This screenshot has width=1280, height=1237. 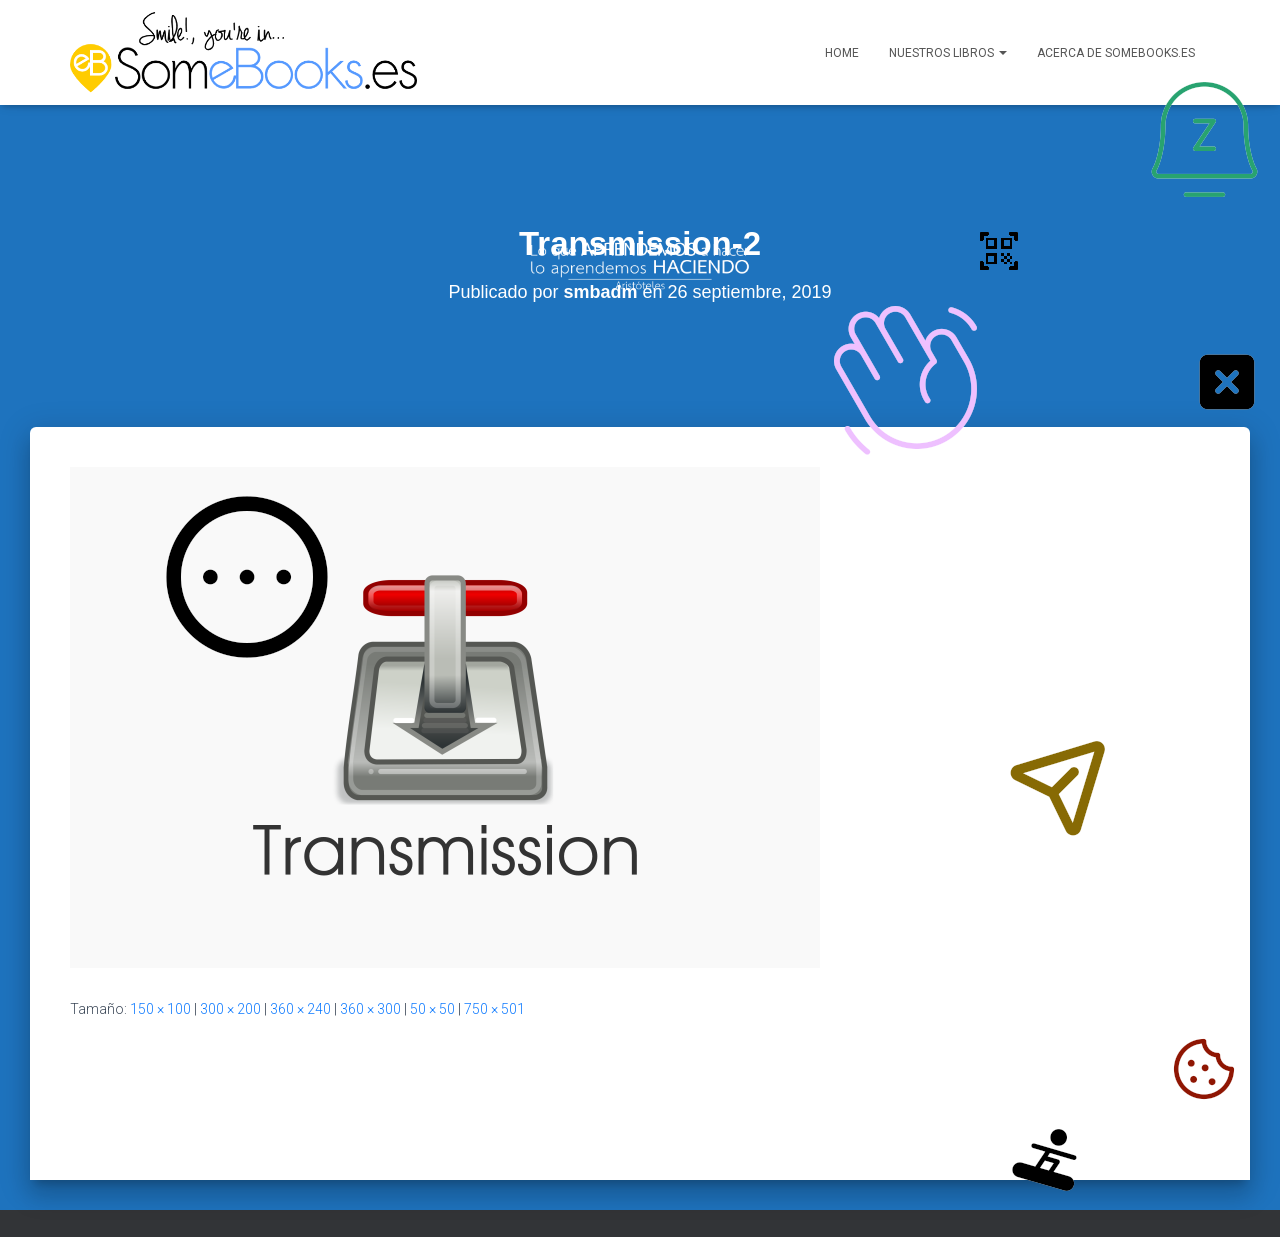 I want to click on manage cookie preferences and privacy settings, so click(x=1204, y=1069).